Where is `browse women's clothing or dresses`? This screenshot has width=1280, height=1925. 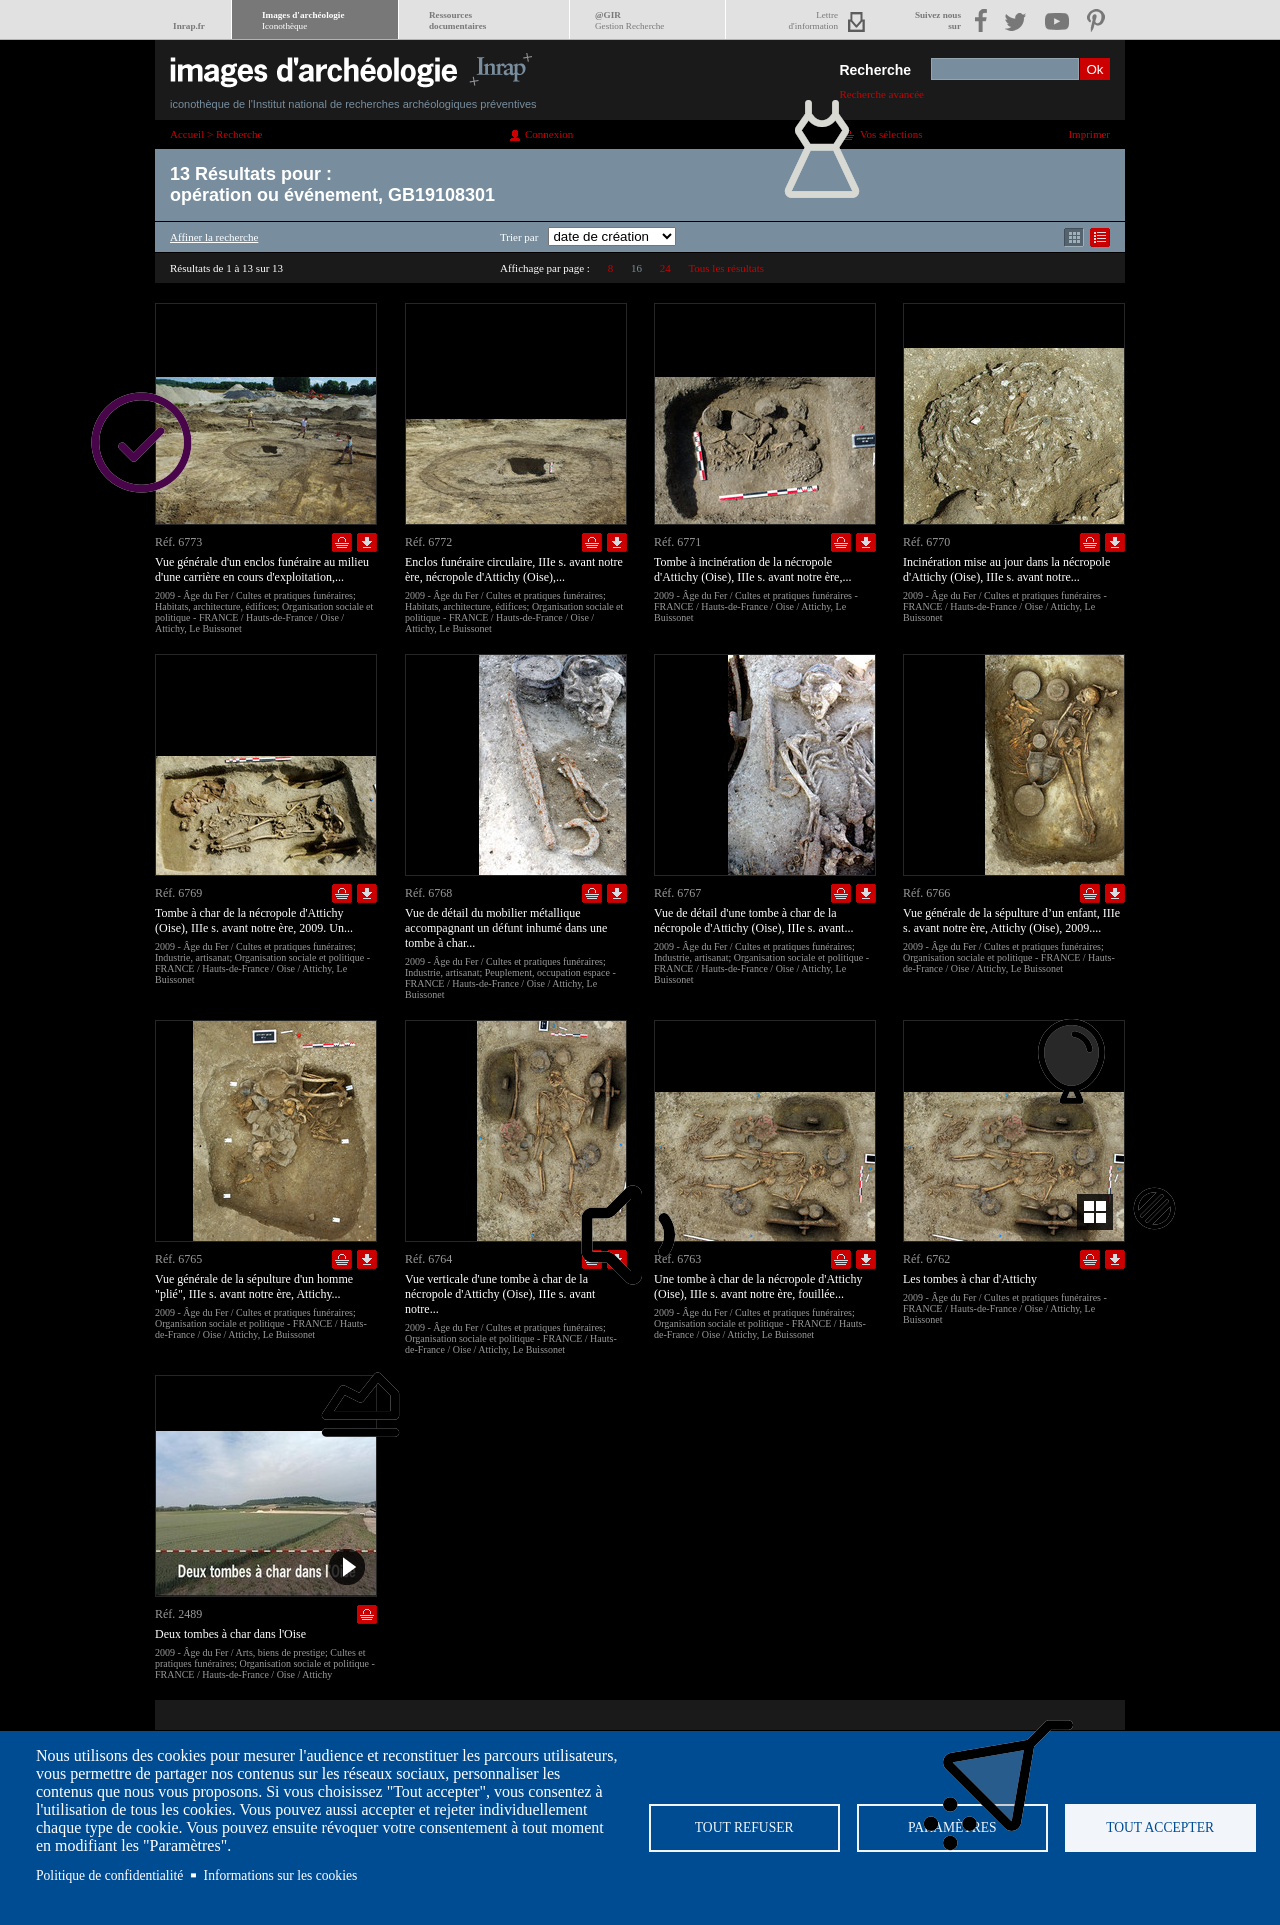 browse women's clothing or dresses is located at coordinates (822, 154).